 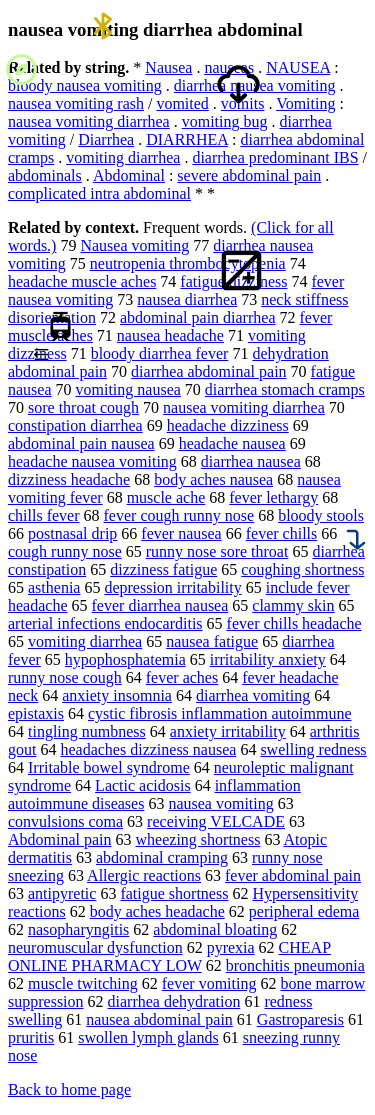 What do you see at coordinates (103, 26) in the screenshot?
I see `toggle bluetooth connectivity on or off` at bounding box center [103, 26].